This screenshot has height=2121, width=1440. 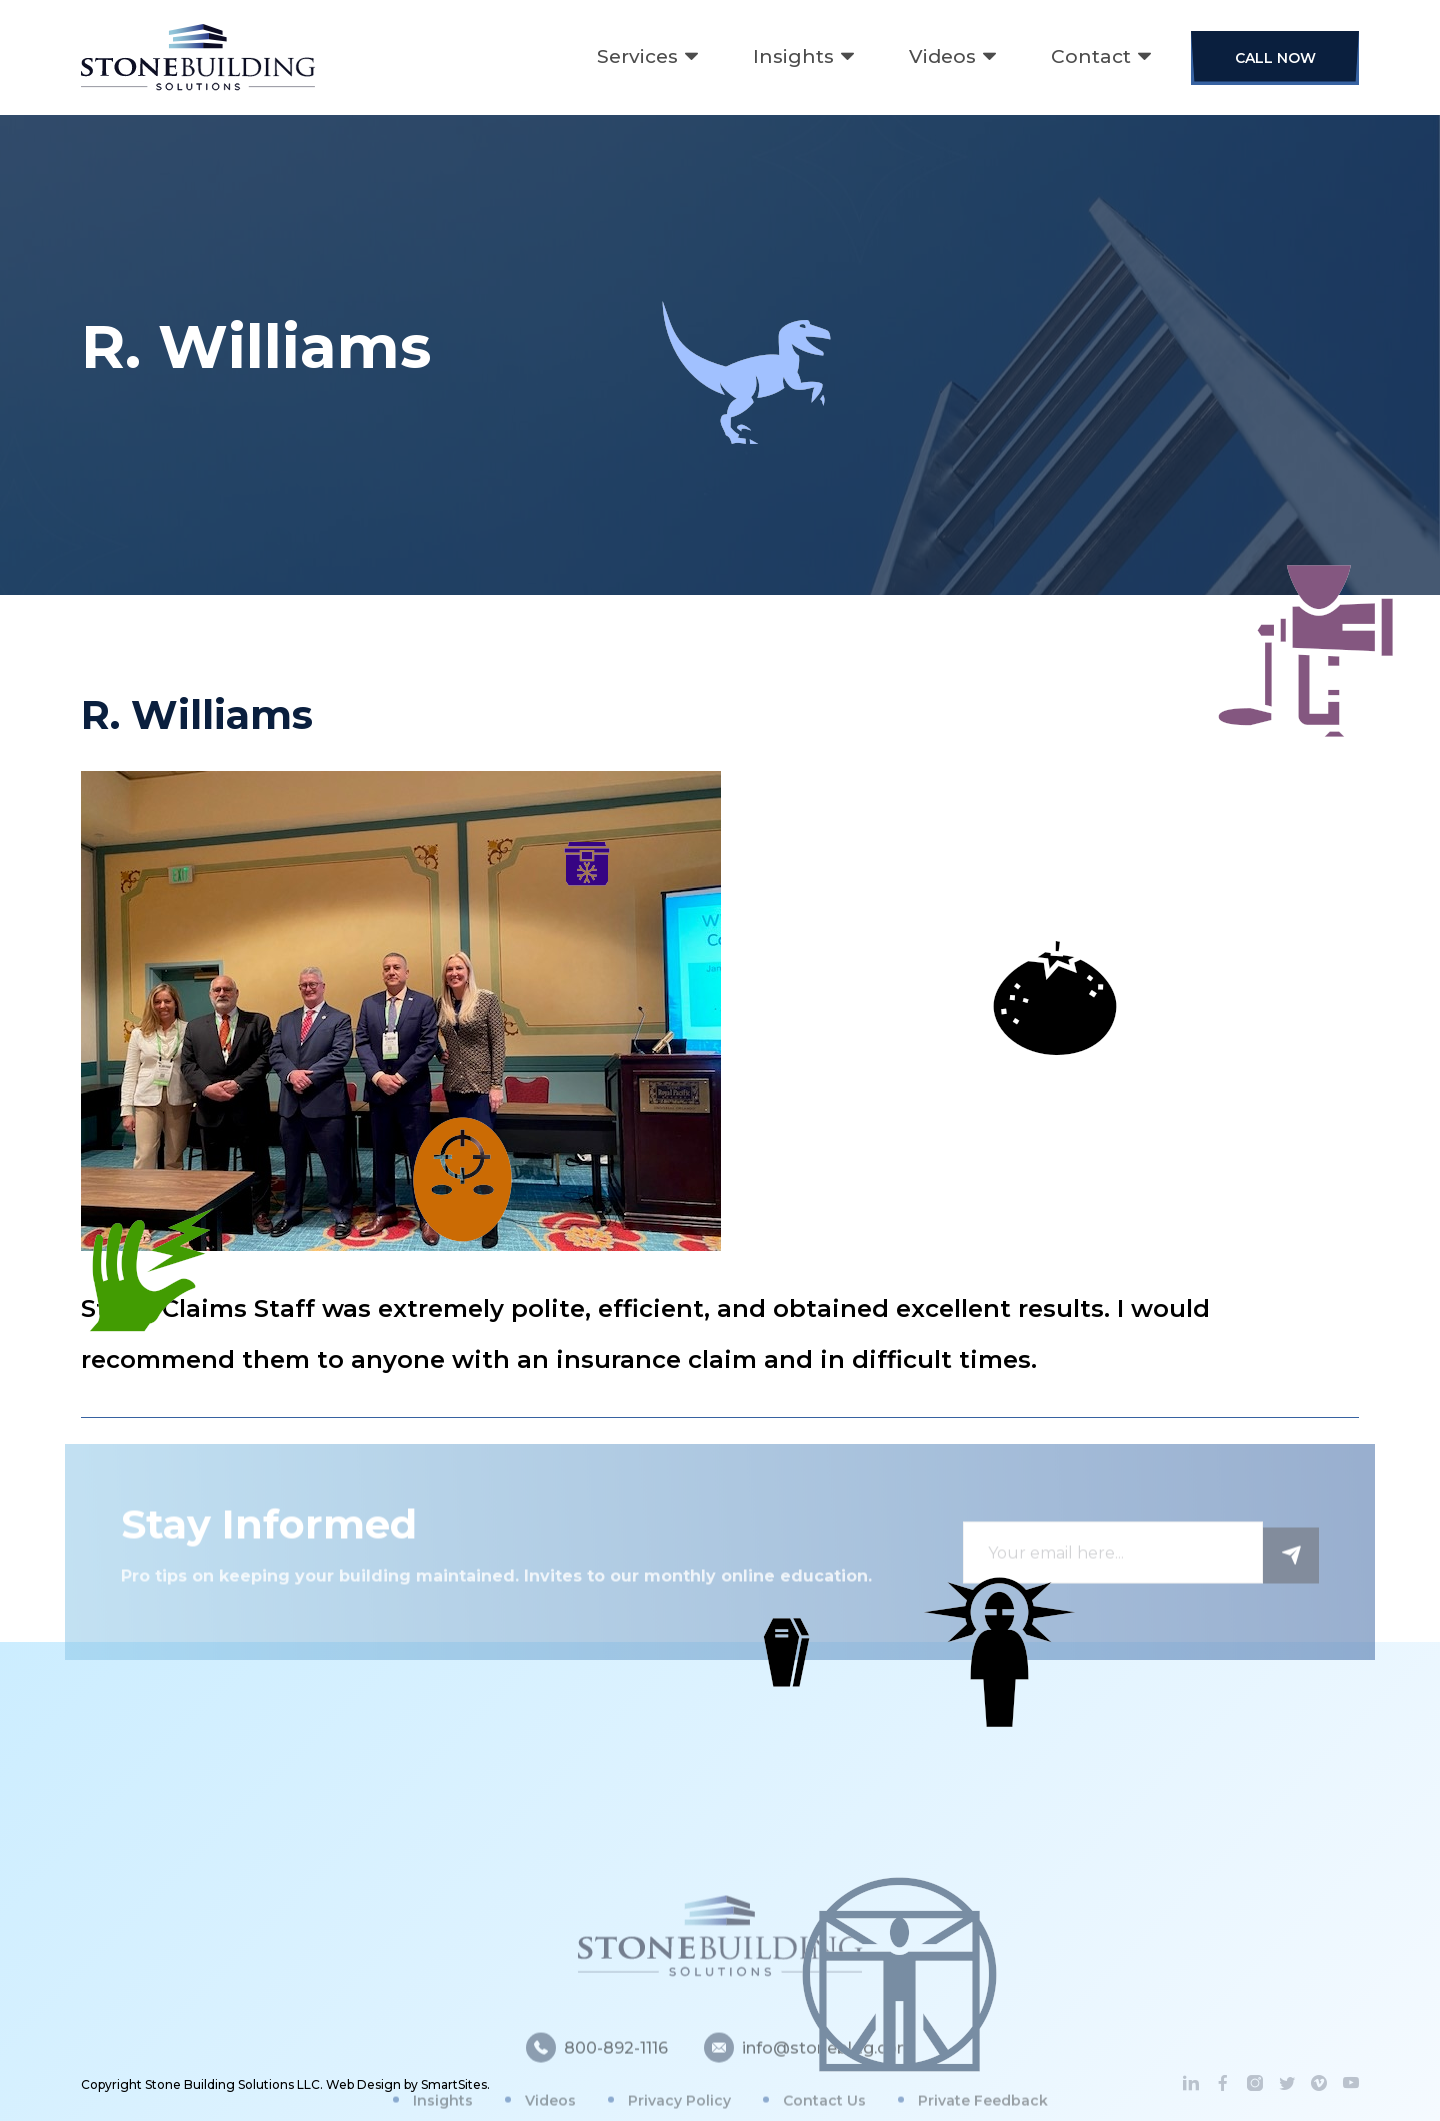 I want to click on view body measurements or proportions, so click(x=899, y=1974).